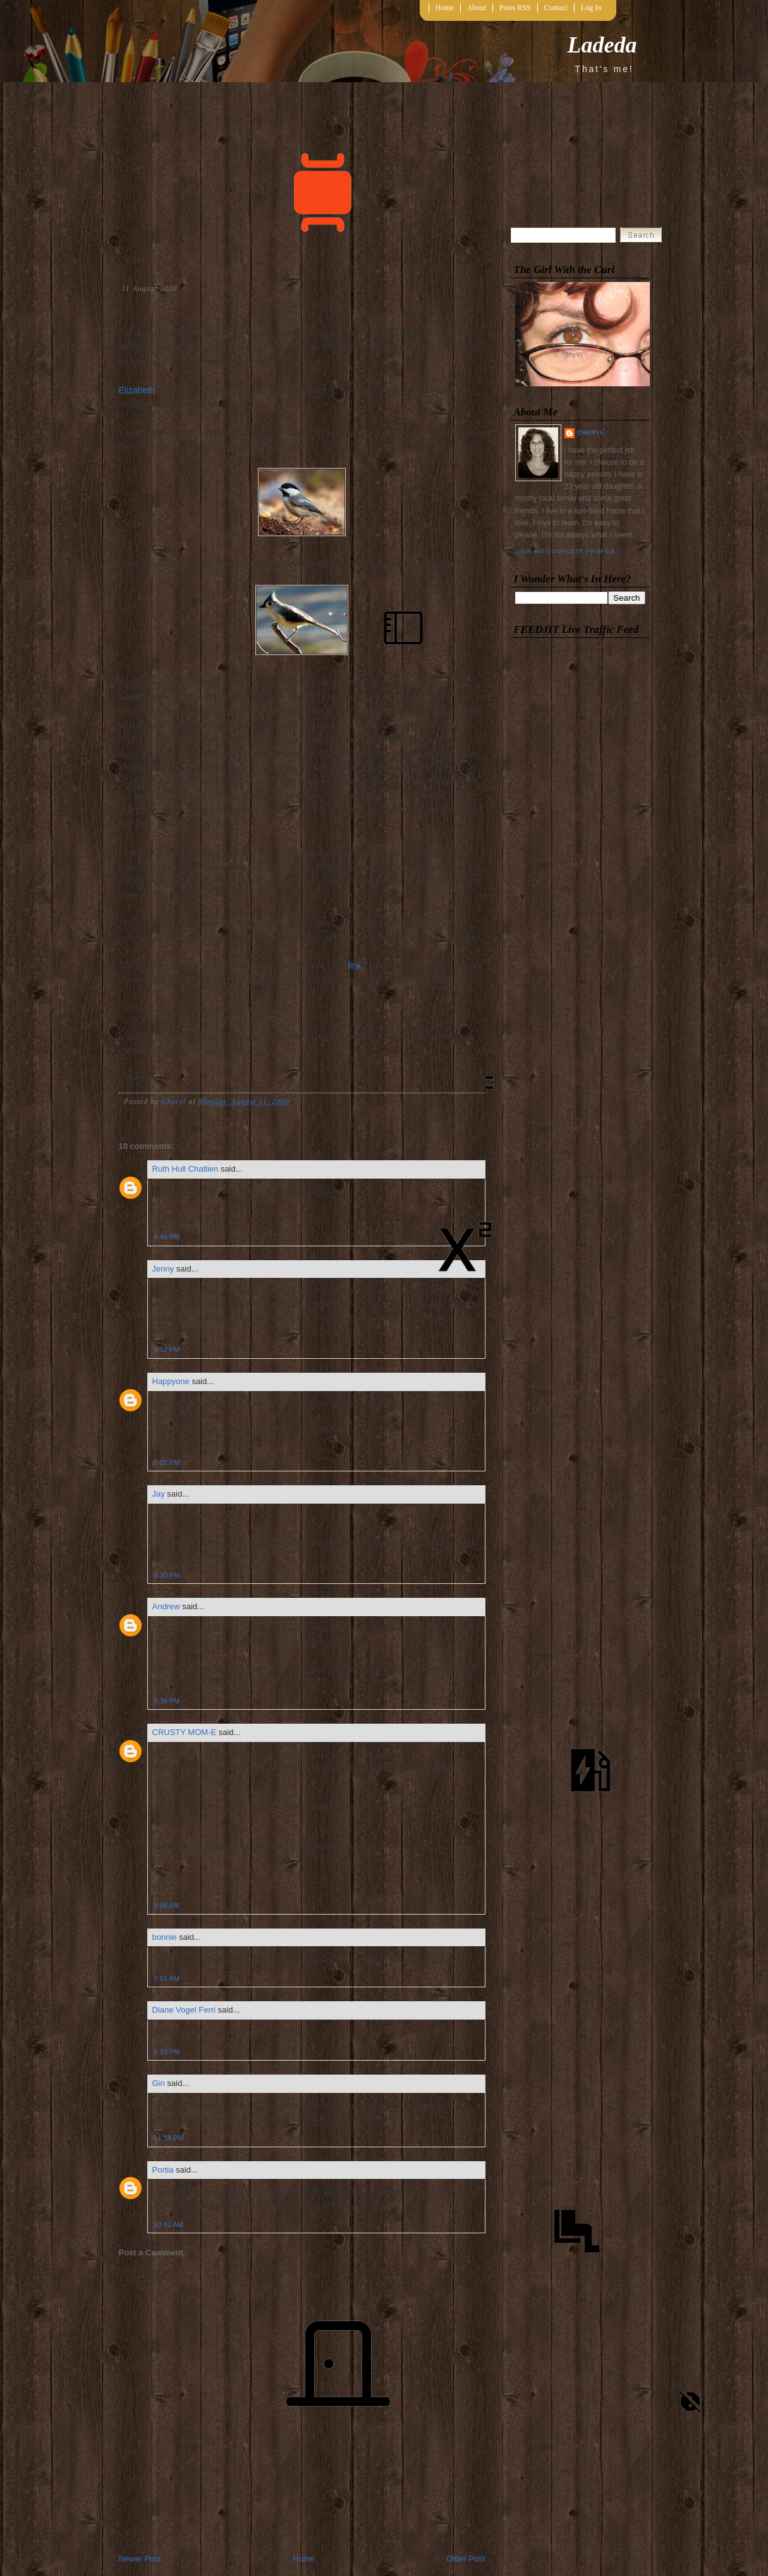 Image resolution: width=768 pixels, height=2576 pixels. Describe the element at coordinates (322, 192) in the screenshot. I see `scroll through vertical carousel content` at that location.